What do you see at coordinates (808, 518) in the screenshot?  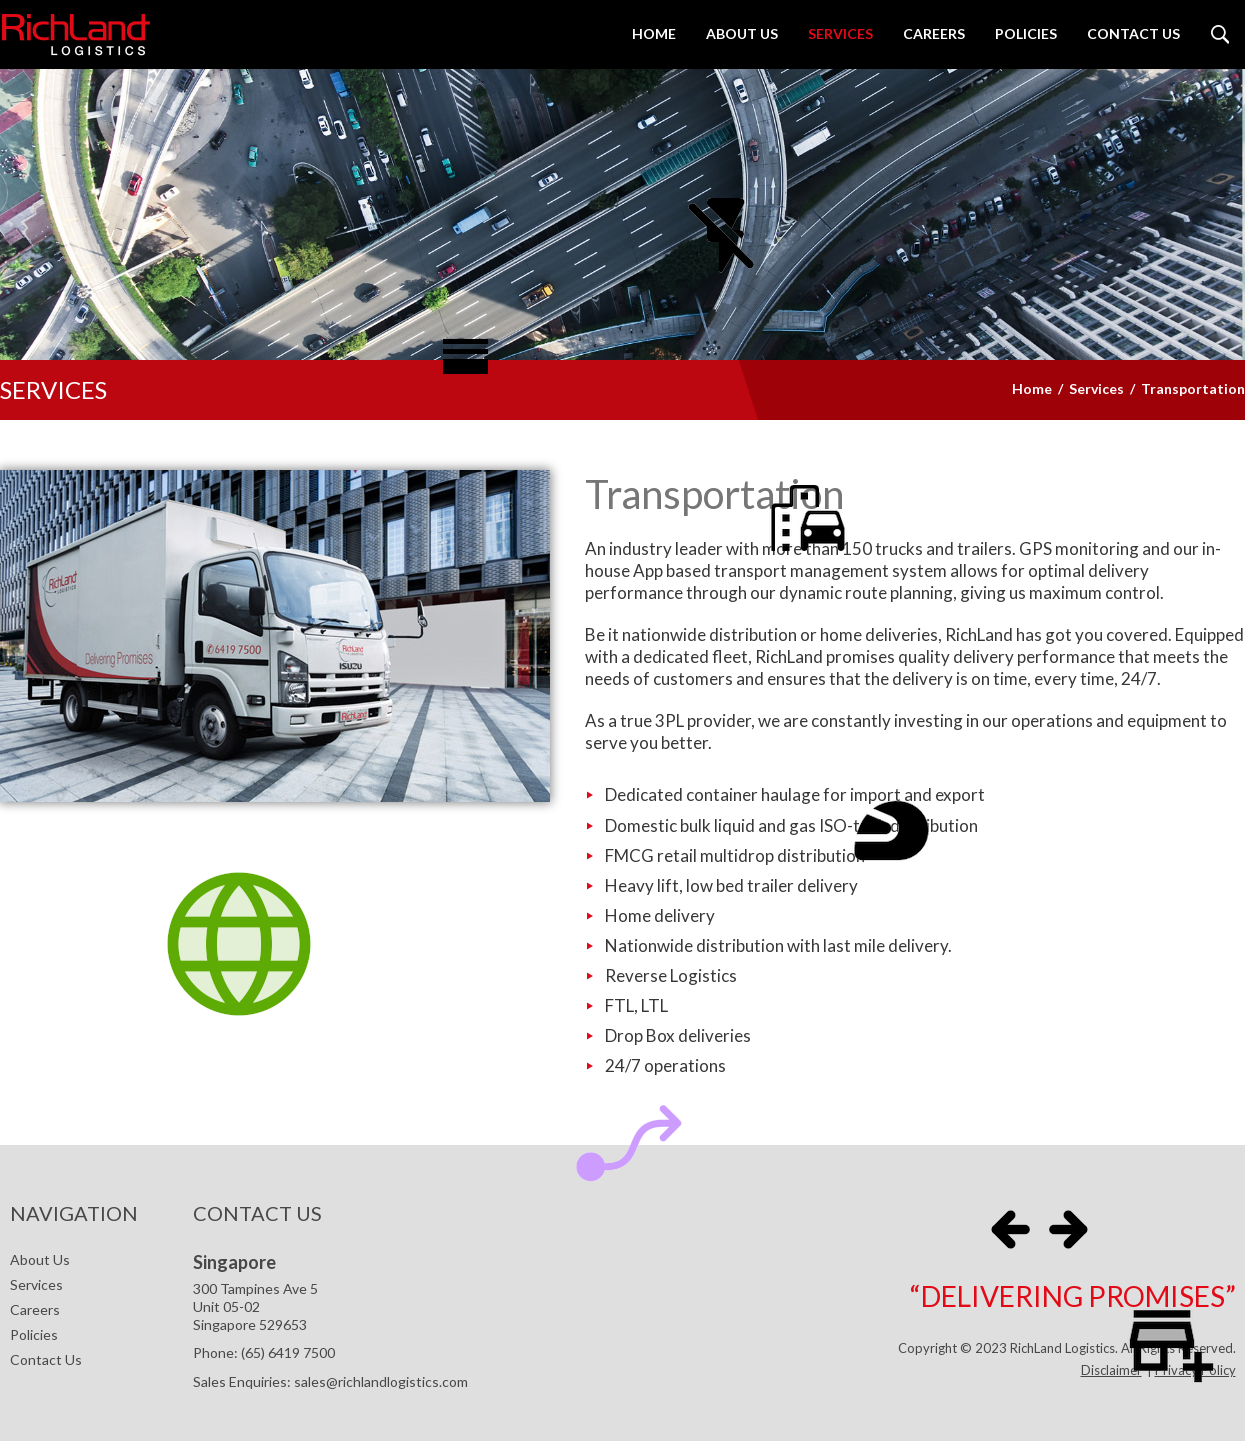 I see `access transportation or commute options` at bounding box center [808, 518].